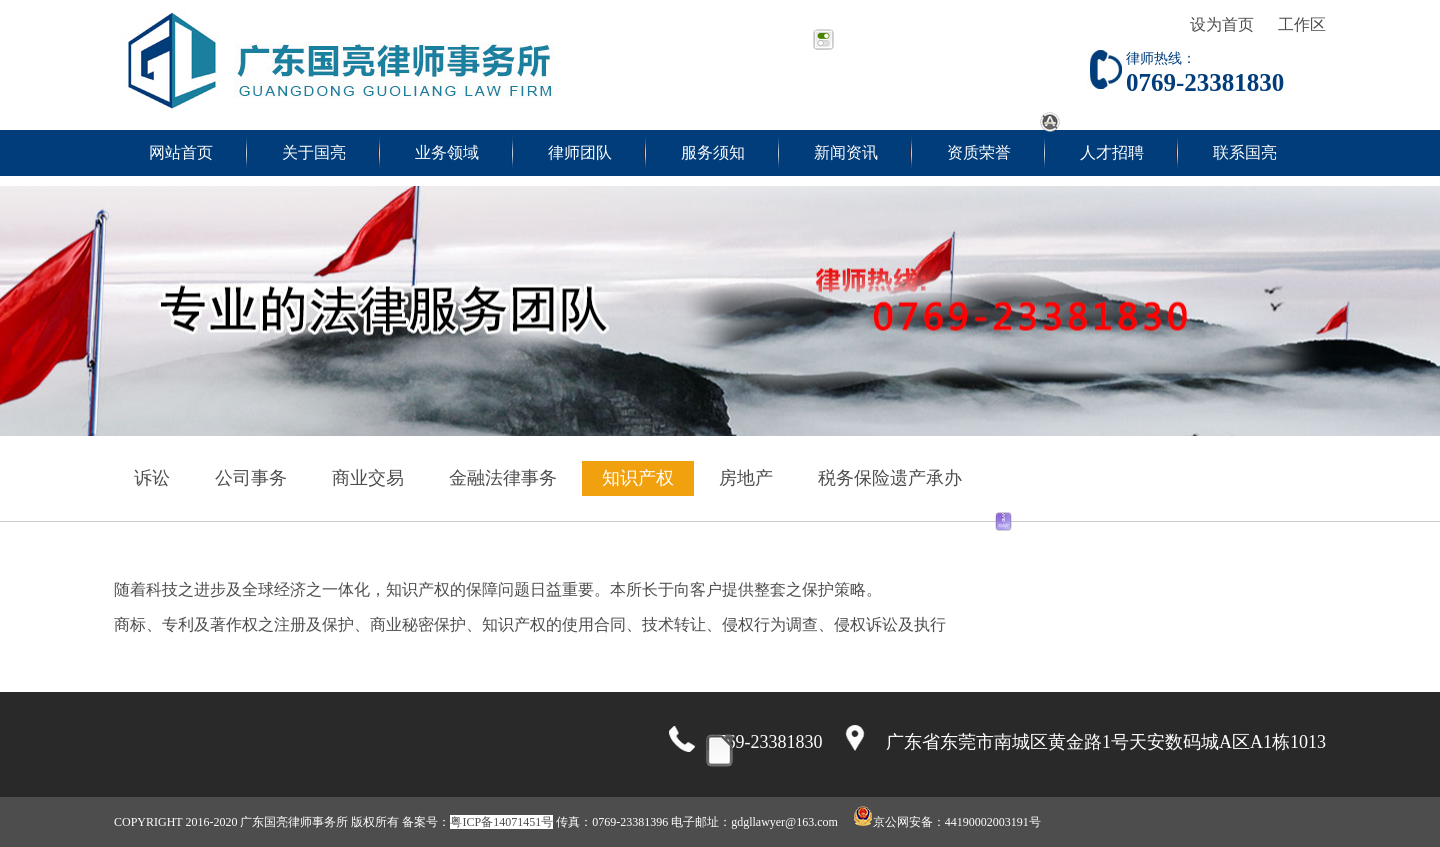 This screenshot has width=1440, height=847. What do you see at coordinates (1003, 521) in the screenshot?
I see `a compressed RAR archive file` at bounding box center [1003, 521].